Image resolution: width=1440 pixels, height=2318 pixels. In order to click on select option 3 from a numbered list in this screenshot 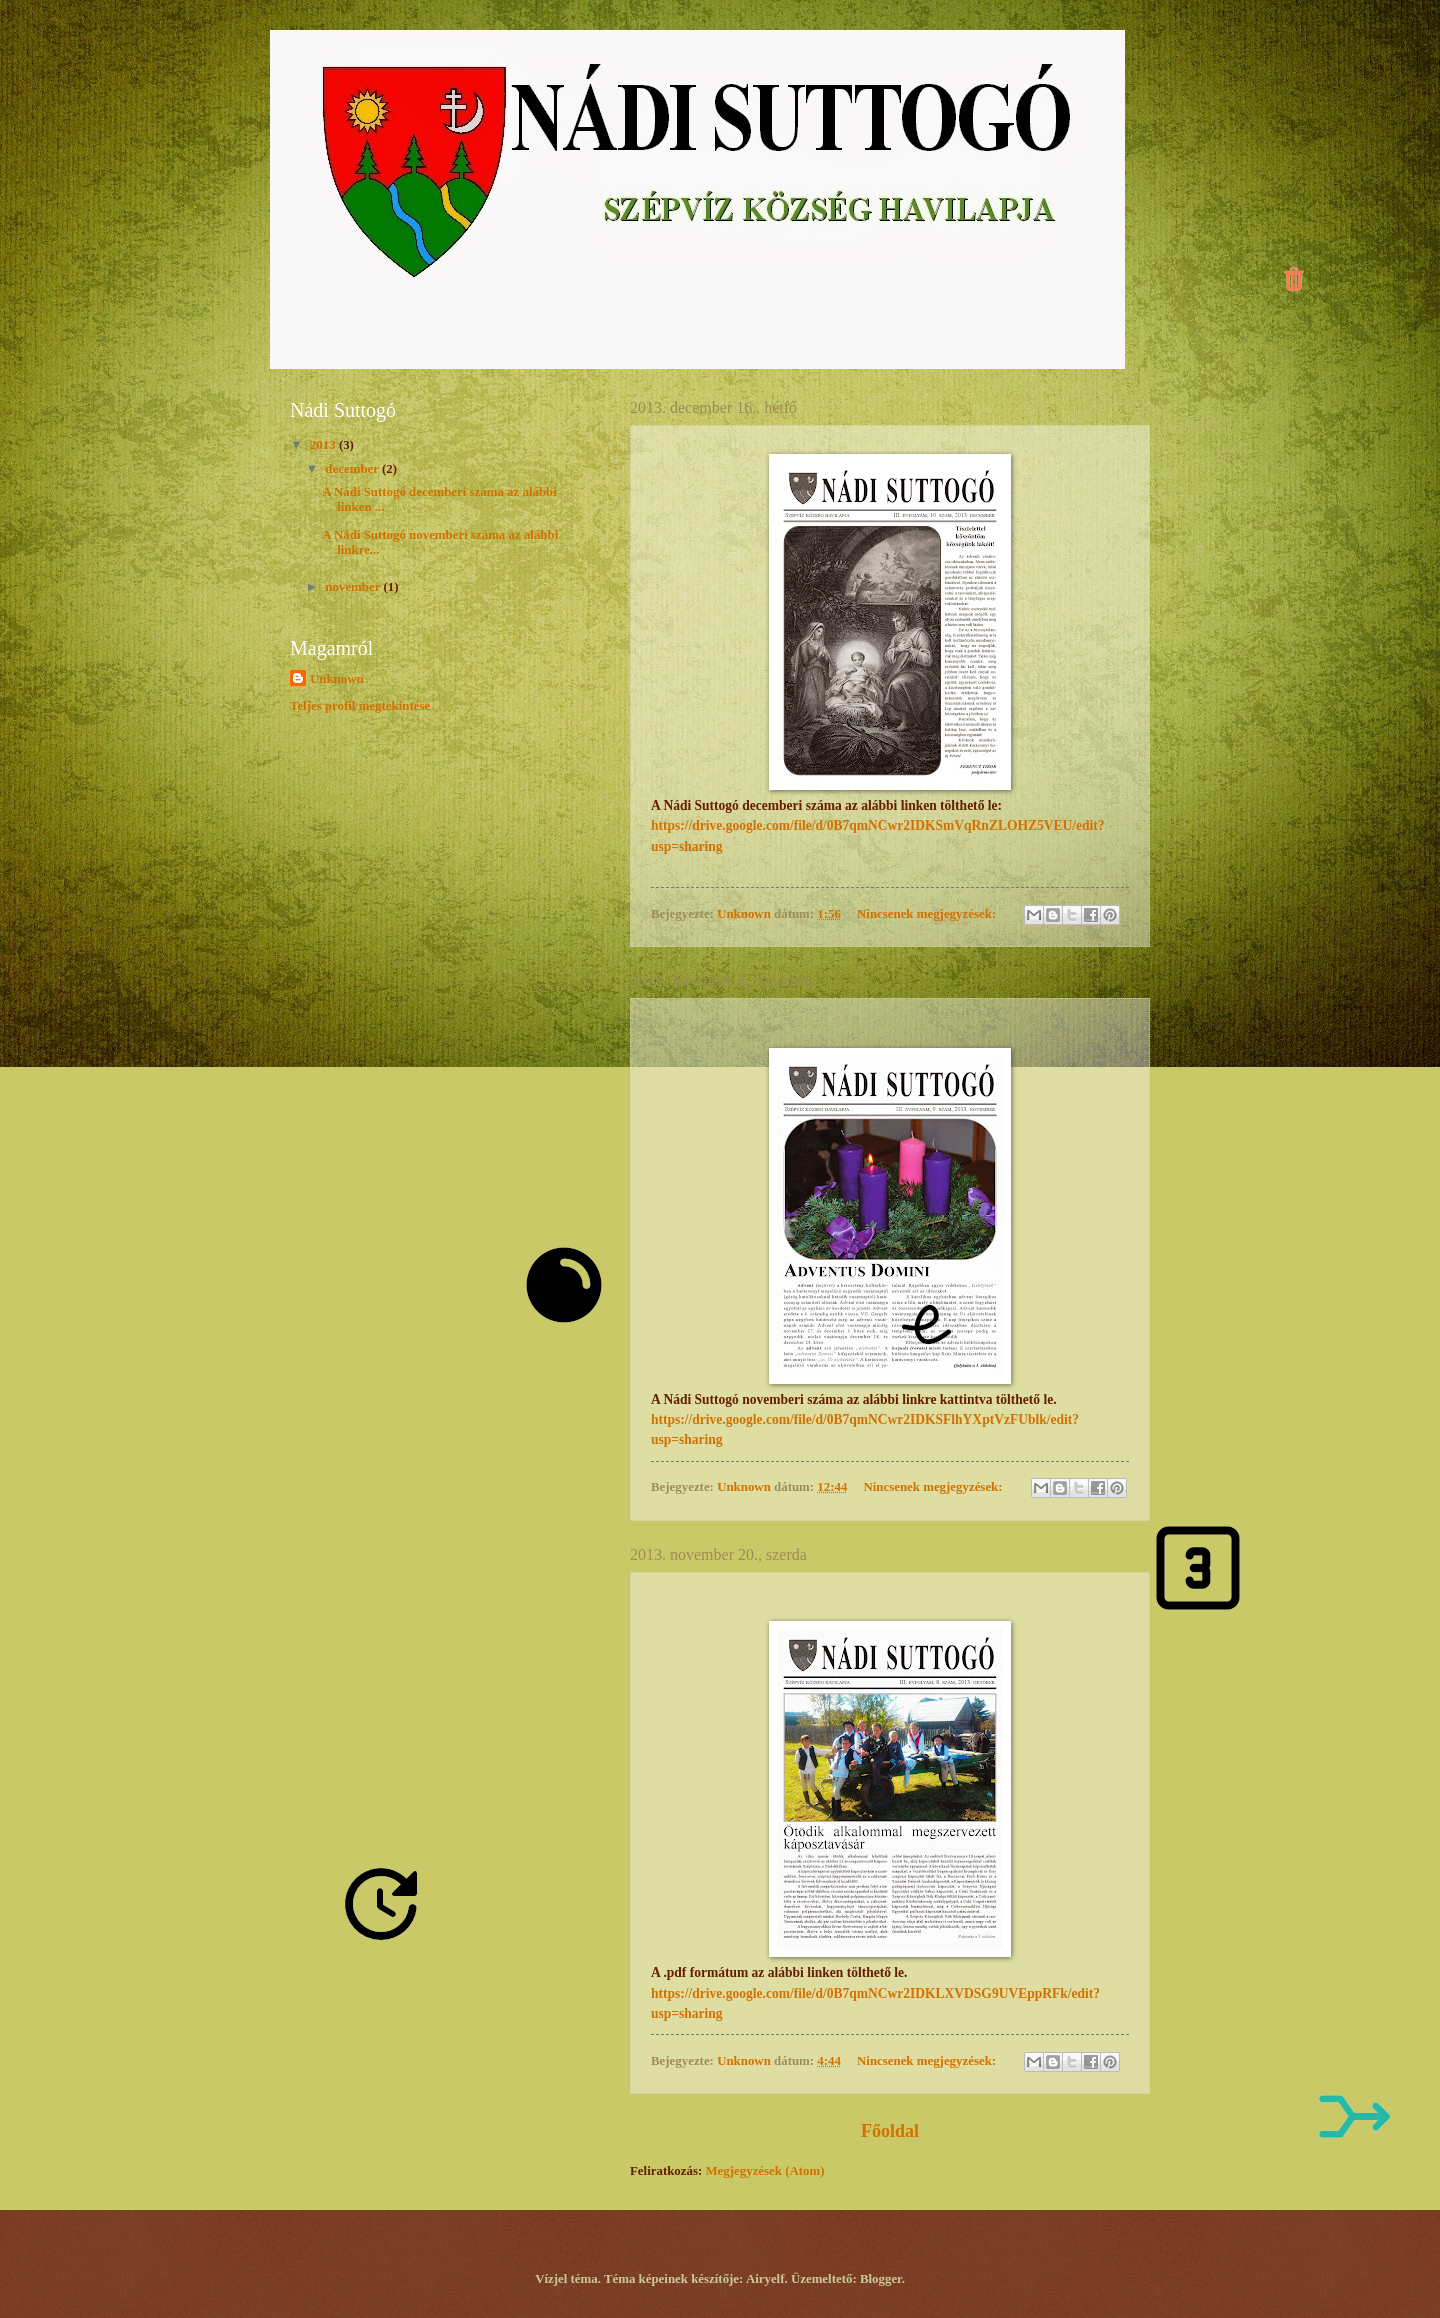, I will do `click(1198, 1568)`.